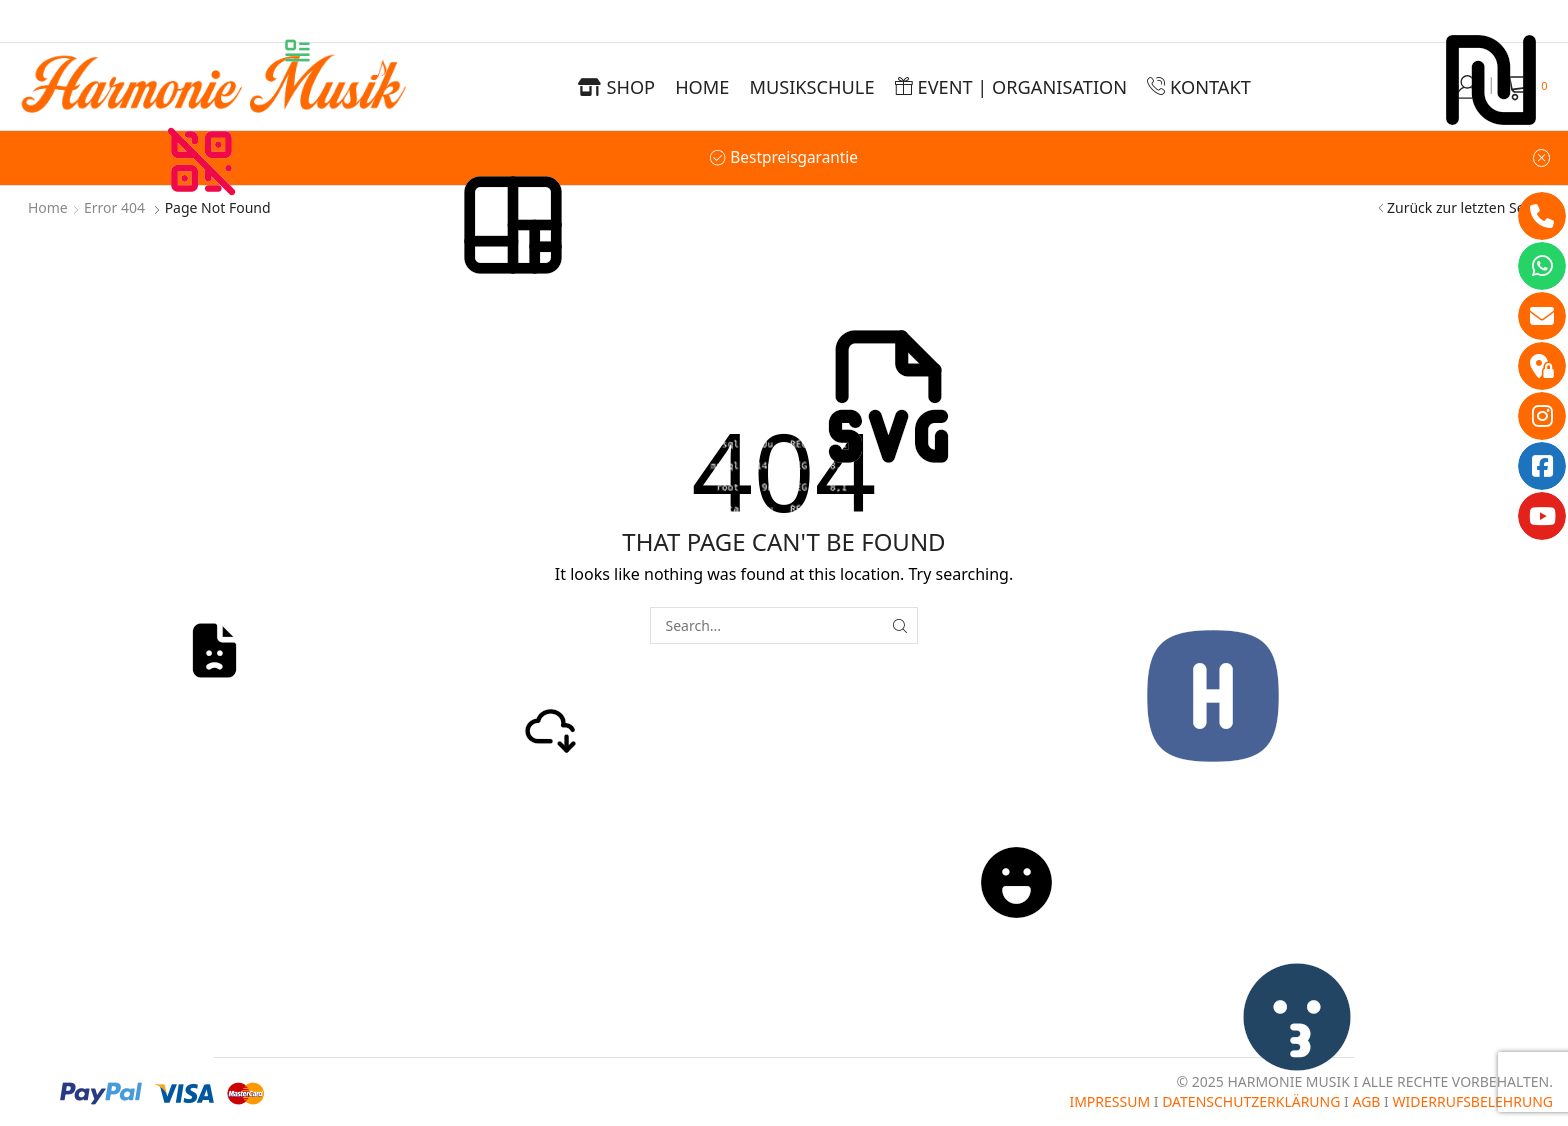  What do you see at coordinates (1491, 80) in the screenshot?
I see `view prices in Israeli shekels` at bounding box center [1491, 80].